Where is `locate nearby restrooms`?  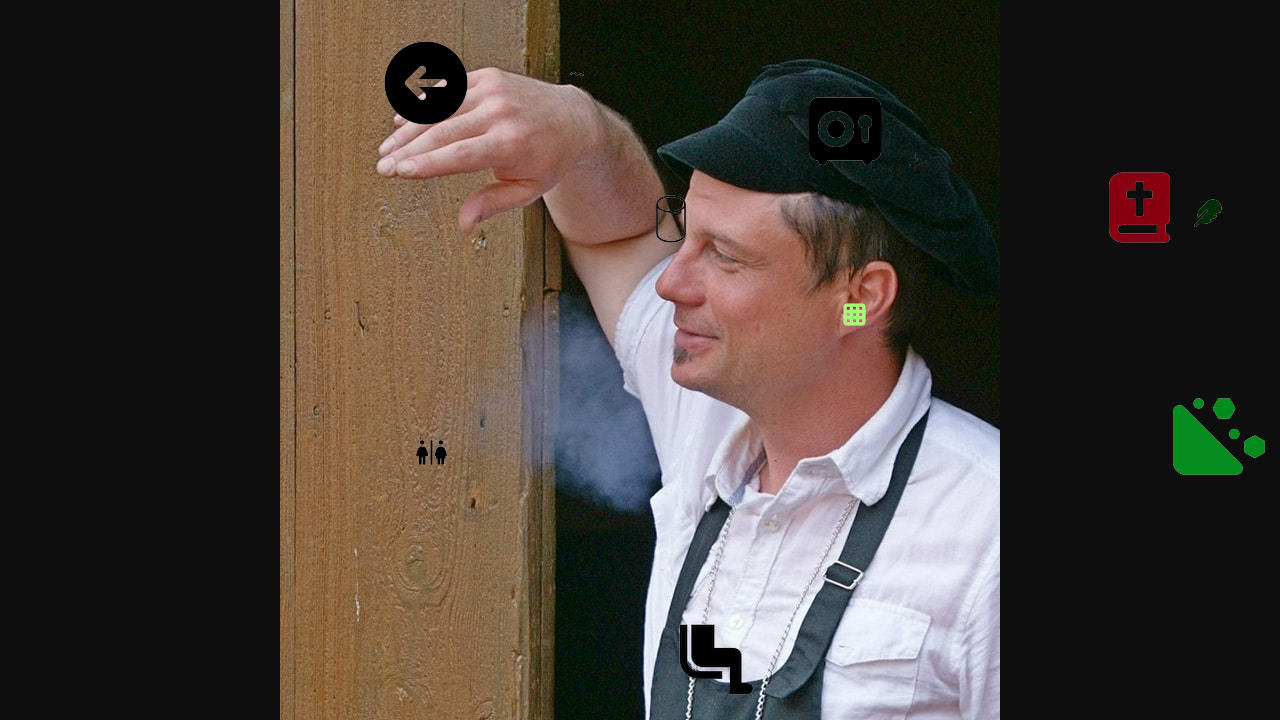
locate nearby restrooms is located at coordinates (431, 452).